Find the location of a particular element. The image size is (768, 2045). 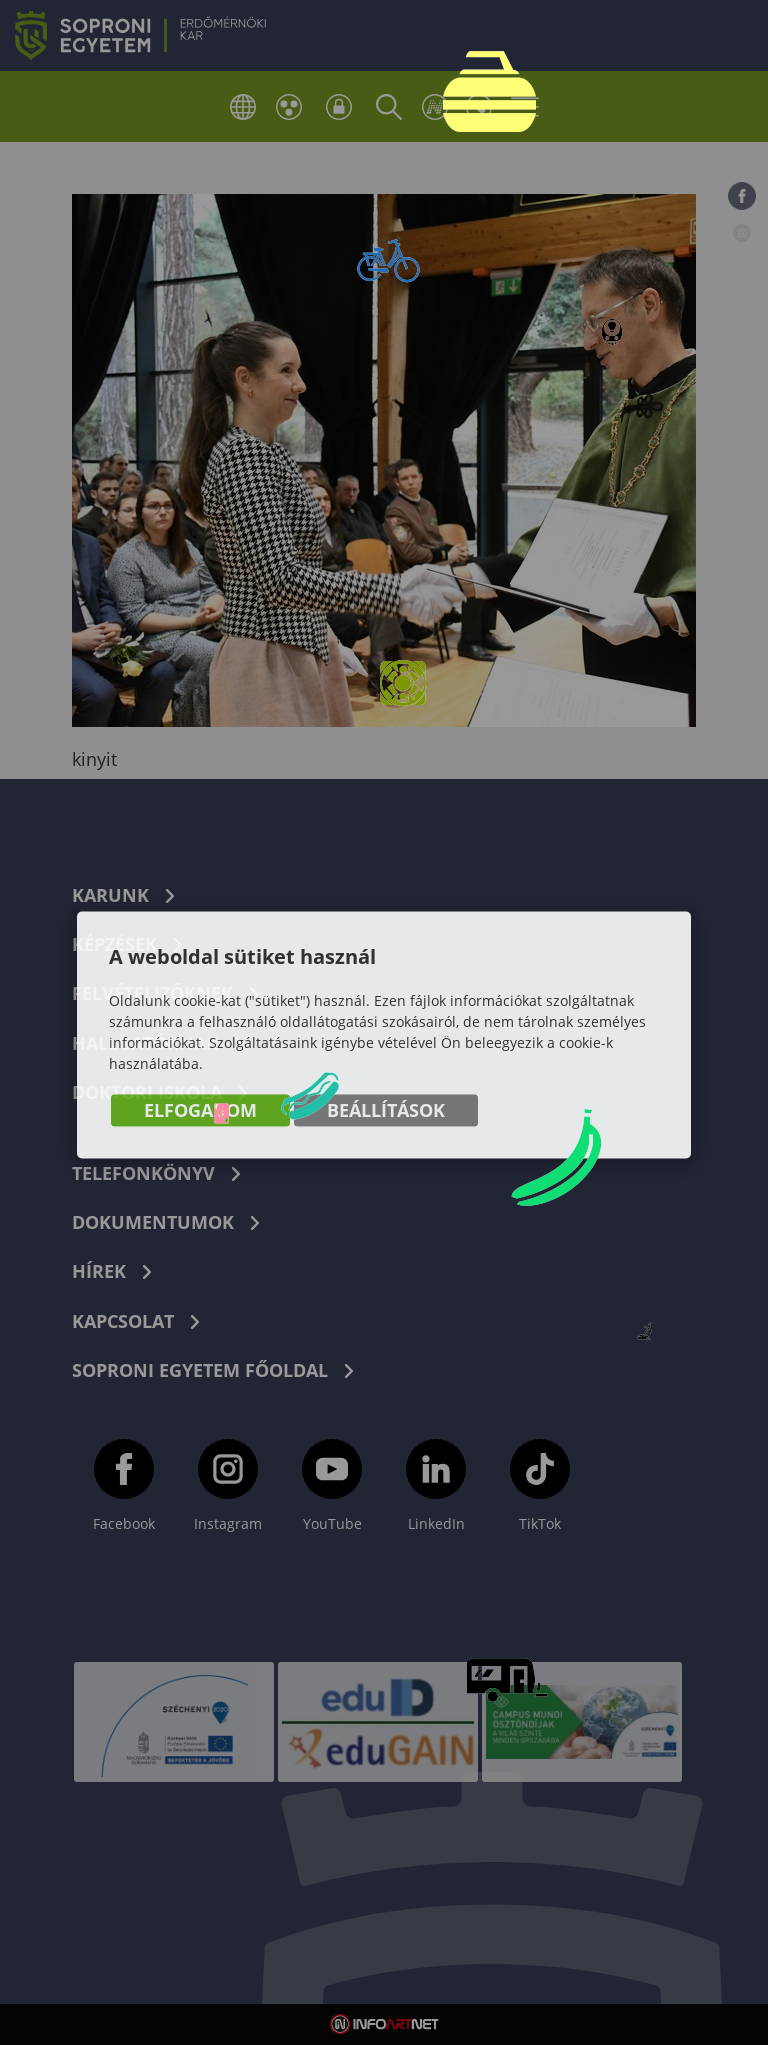

browse food or restaurant options is located at coordinates (310, 1096).